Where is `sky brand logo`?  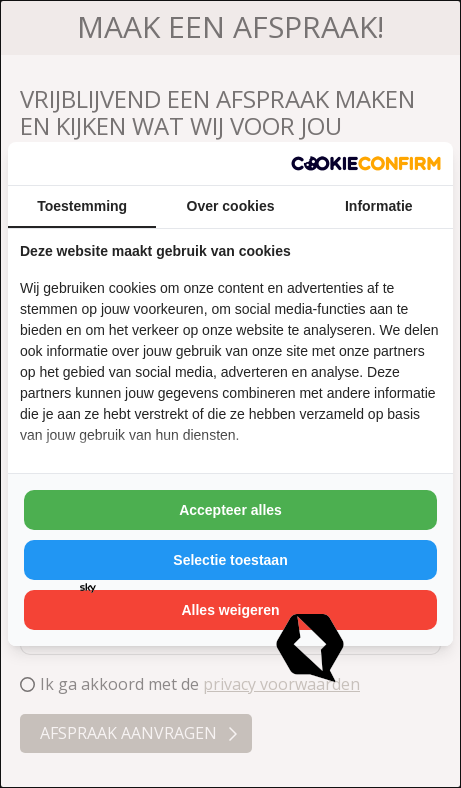
sky brand logo is located at coordinates (88, 588).